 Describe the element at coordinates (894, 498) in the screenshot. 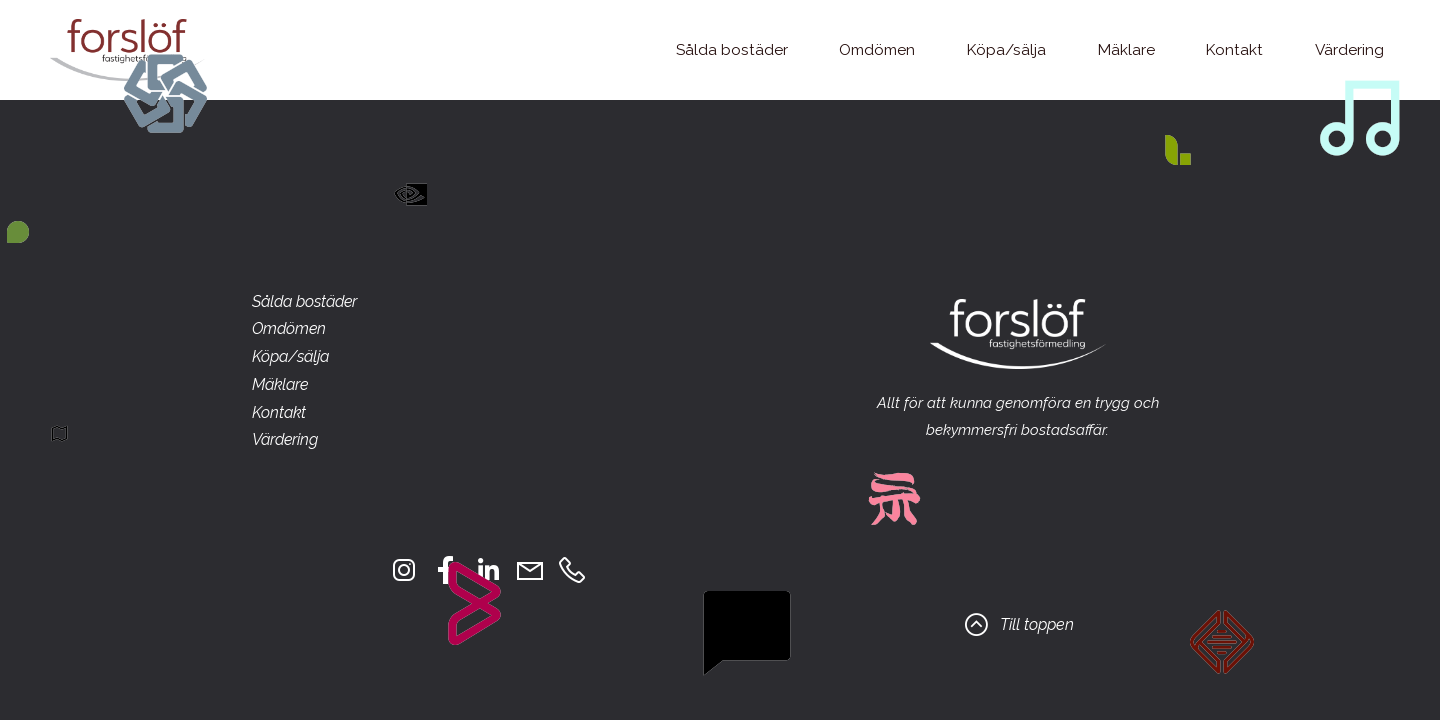

I see `open shikimori anime tracking app` at that location.